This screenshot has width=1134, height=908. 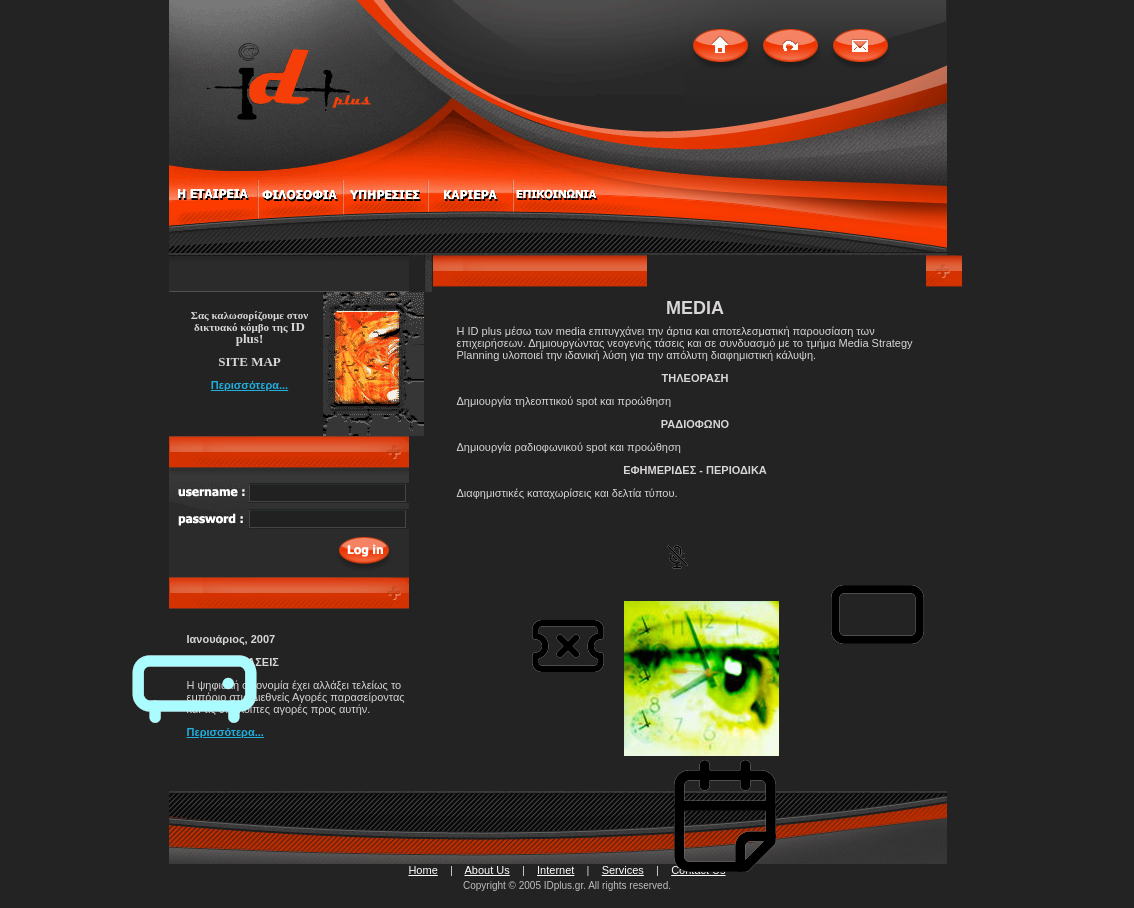 I want to click on cancel or remove a ticket, so click(x=568, y=646).